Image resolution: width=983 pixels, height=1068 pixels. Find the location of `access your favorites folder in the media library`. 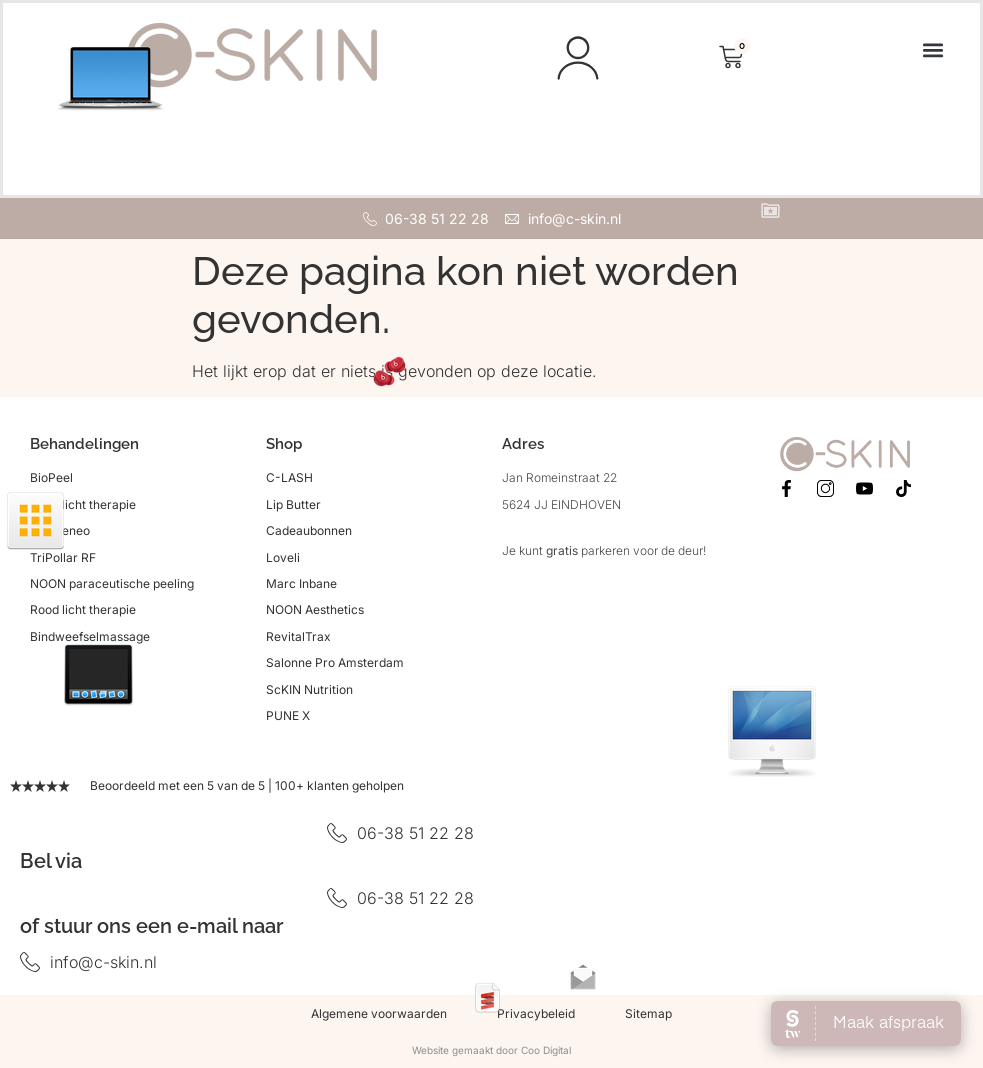

access your favorites folder in the media library is located at coordinates (770, 210).